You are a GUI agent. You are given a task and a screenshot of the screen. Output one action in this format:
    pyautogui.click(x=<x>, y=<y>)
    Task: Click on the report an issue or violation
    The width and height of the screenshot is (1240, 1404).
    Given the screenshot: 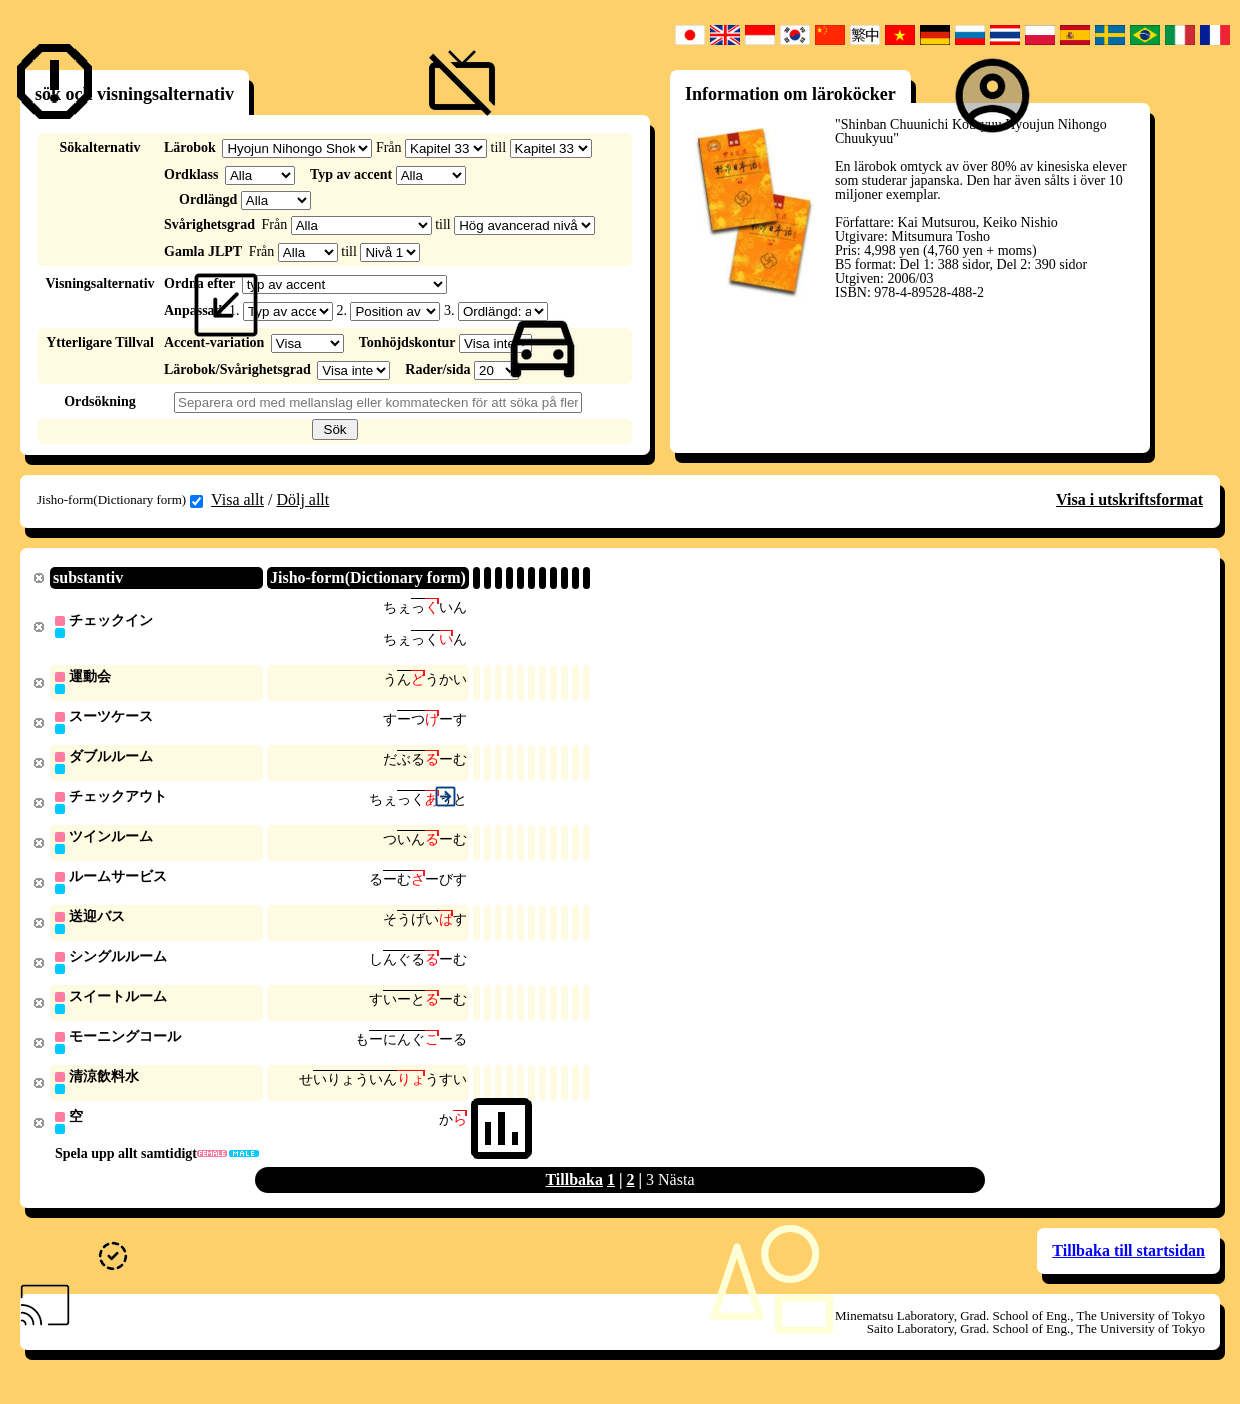 What is the action you would take?
    pyautogui.click(x=54, y=81)
    